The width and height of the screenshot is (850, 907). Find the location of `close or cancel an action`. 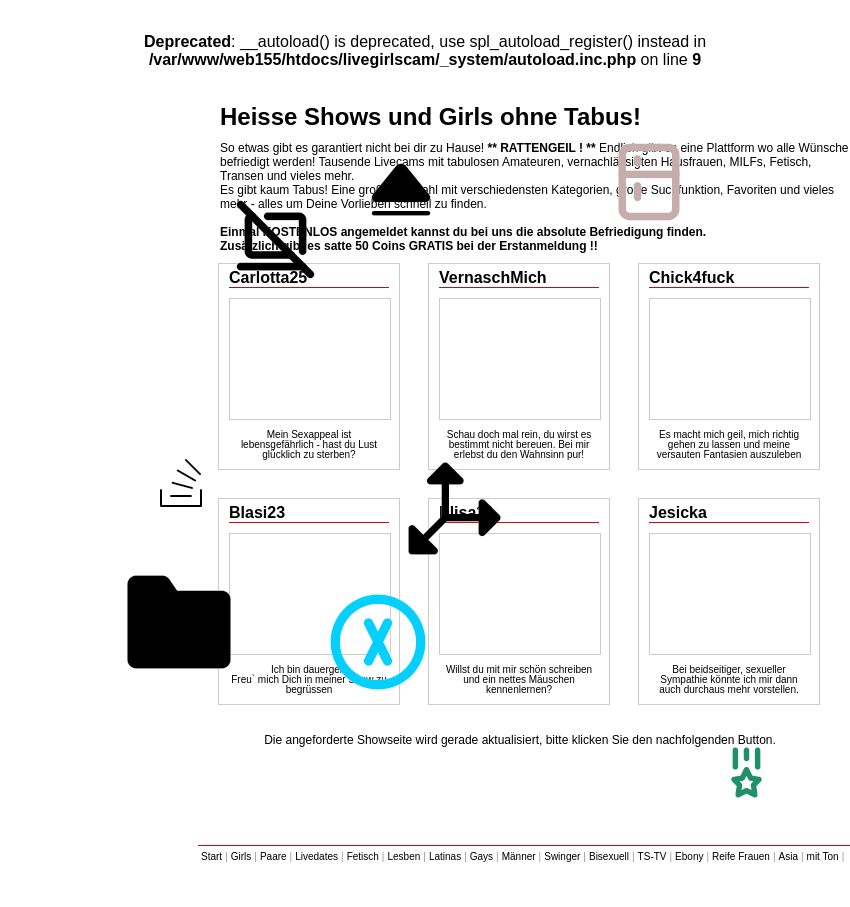

close or cancel an action is located at coordinates (378, 642).